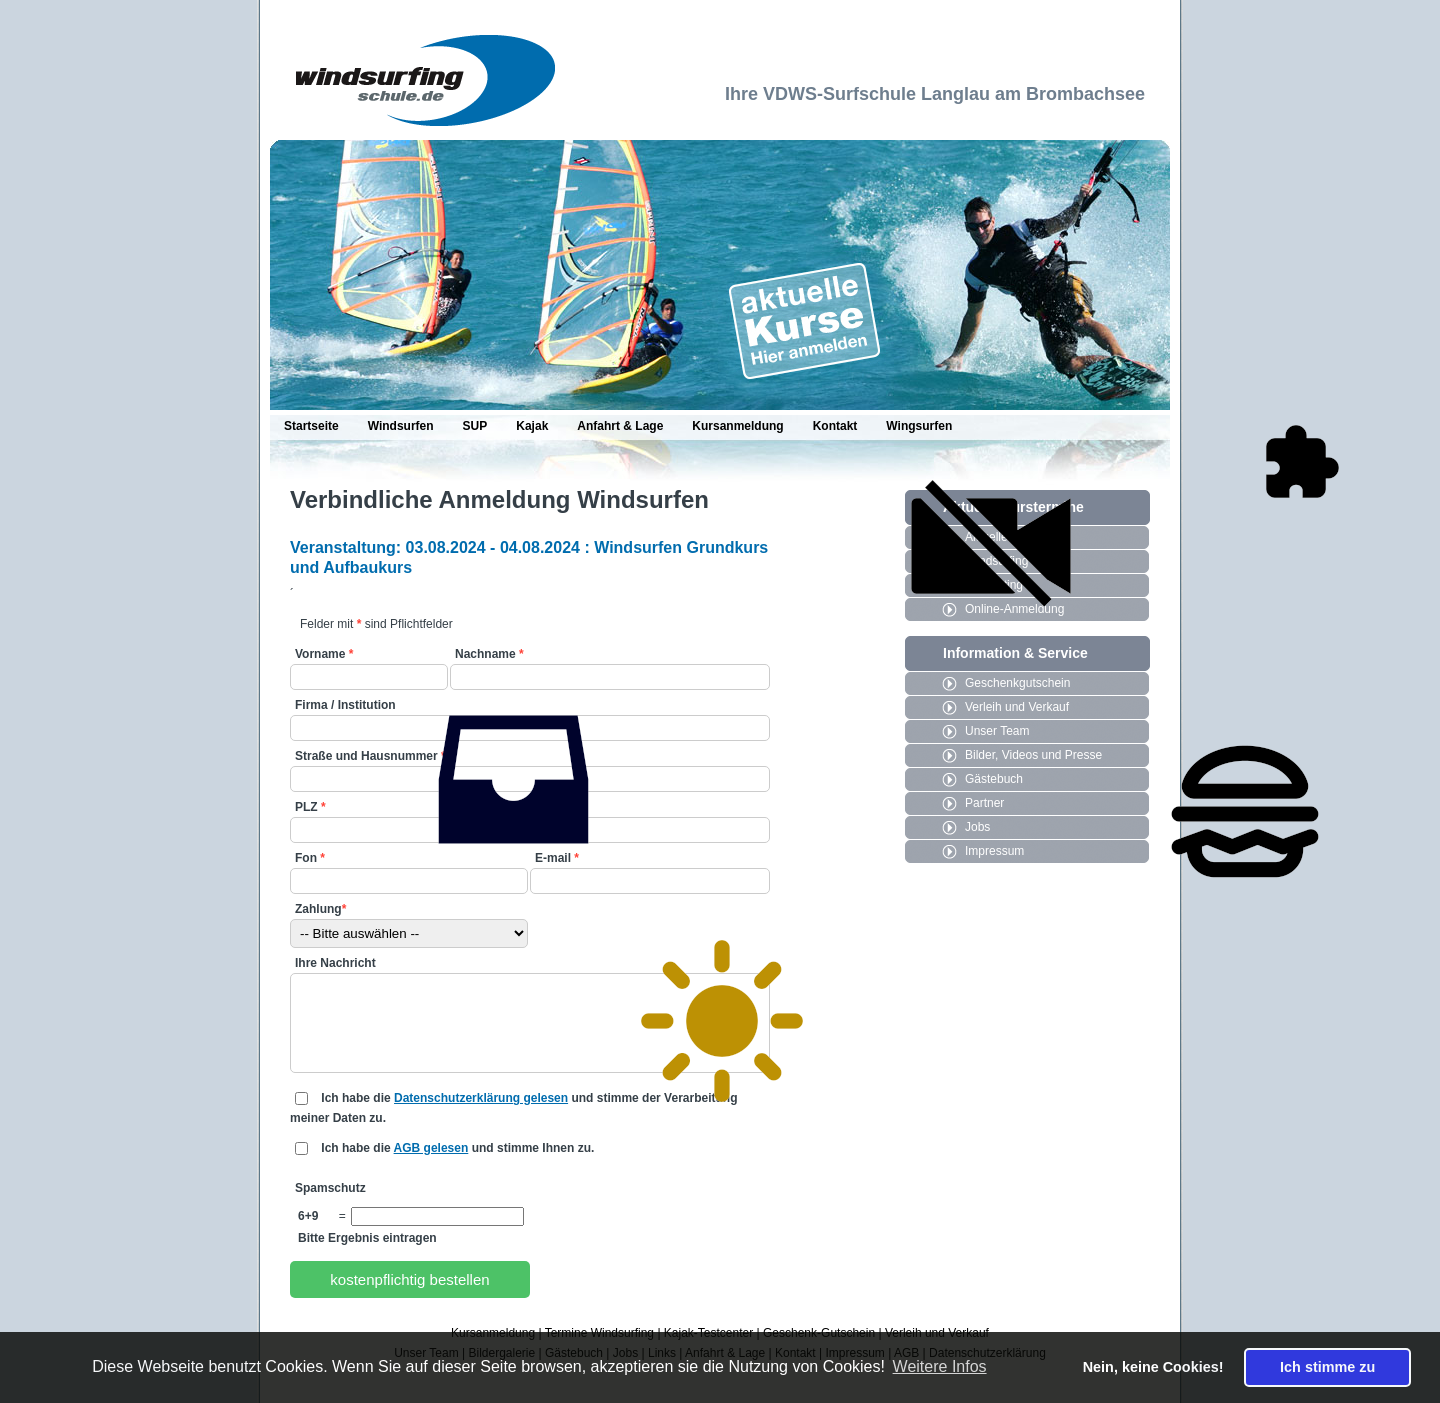 Image resolution: width=1440 pixels, height=1403 pixels. I want to click on turn off camera or disable video, so click(991, 546).